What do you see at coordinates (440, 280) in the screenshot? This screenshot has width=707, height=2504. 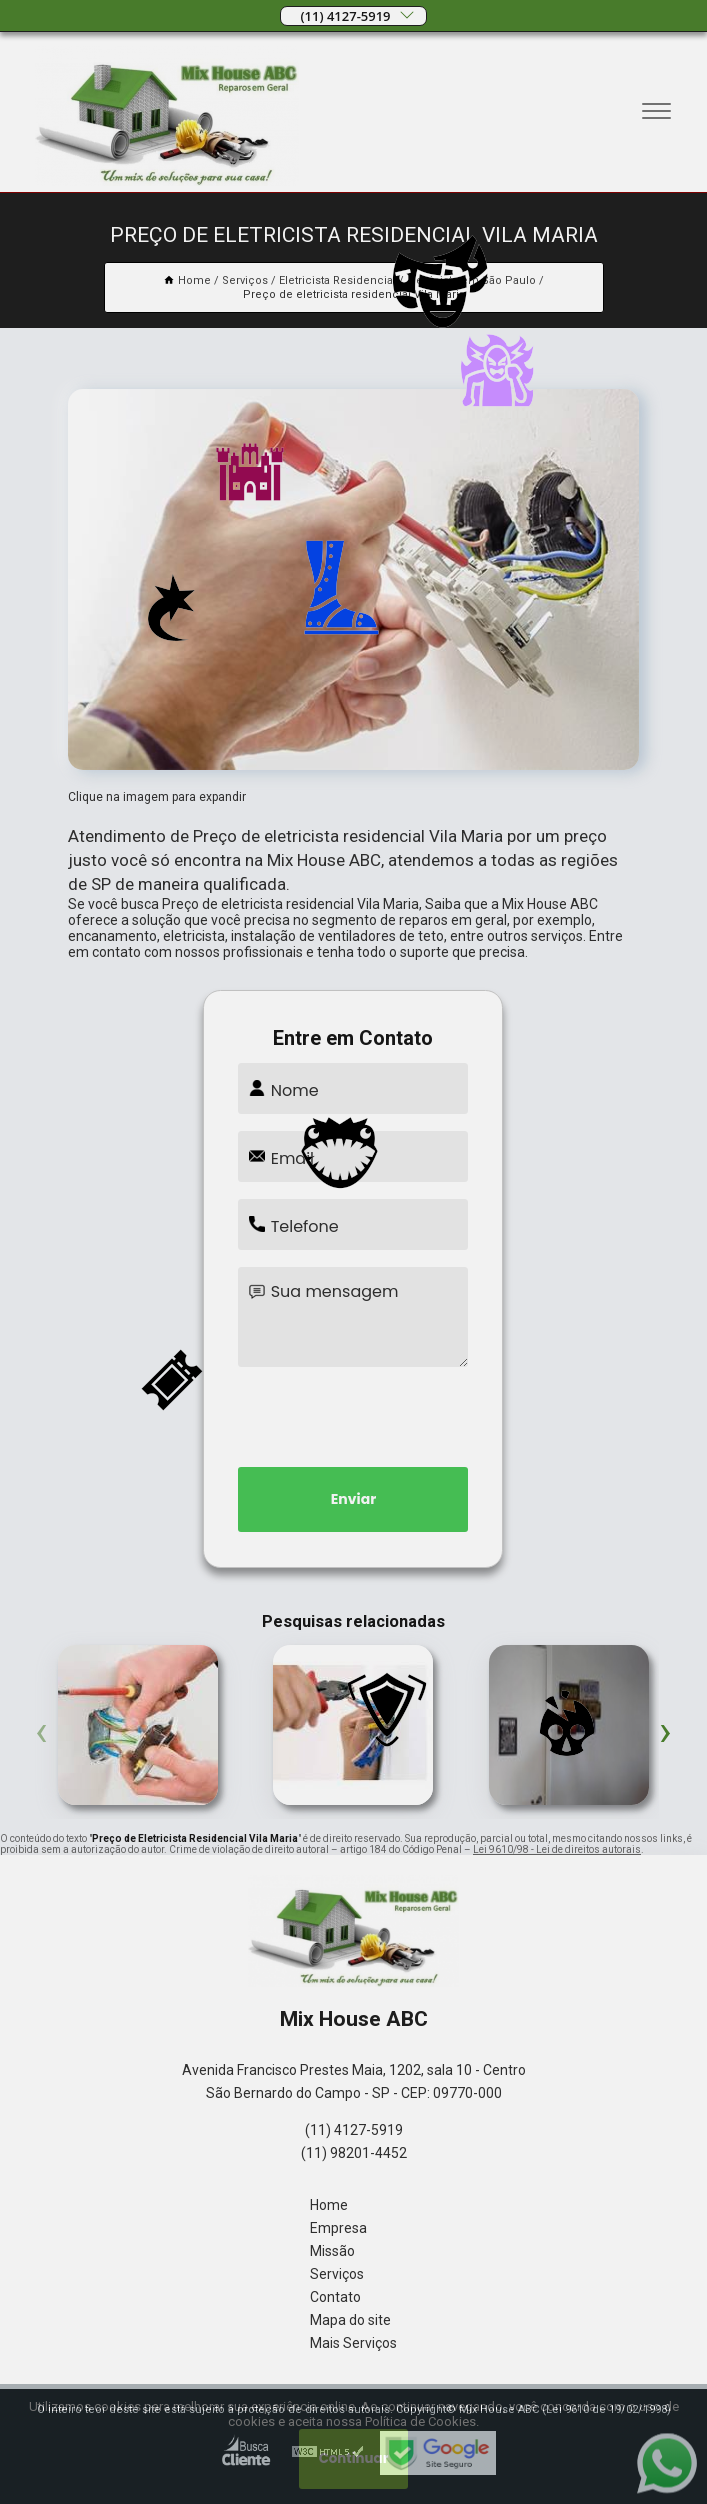 I see `access theater or entertainment section` at bounding box center [440, 280].